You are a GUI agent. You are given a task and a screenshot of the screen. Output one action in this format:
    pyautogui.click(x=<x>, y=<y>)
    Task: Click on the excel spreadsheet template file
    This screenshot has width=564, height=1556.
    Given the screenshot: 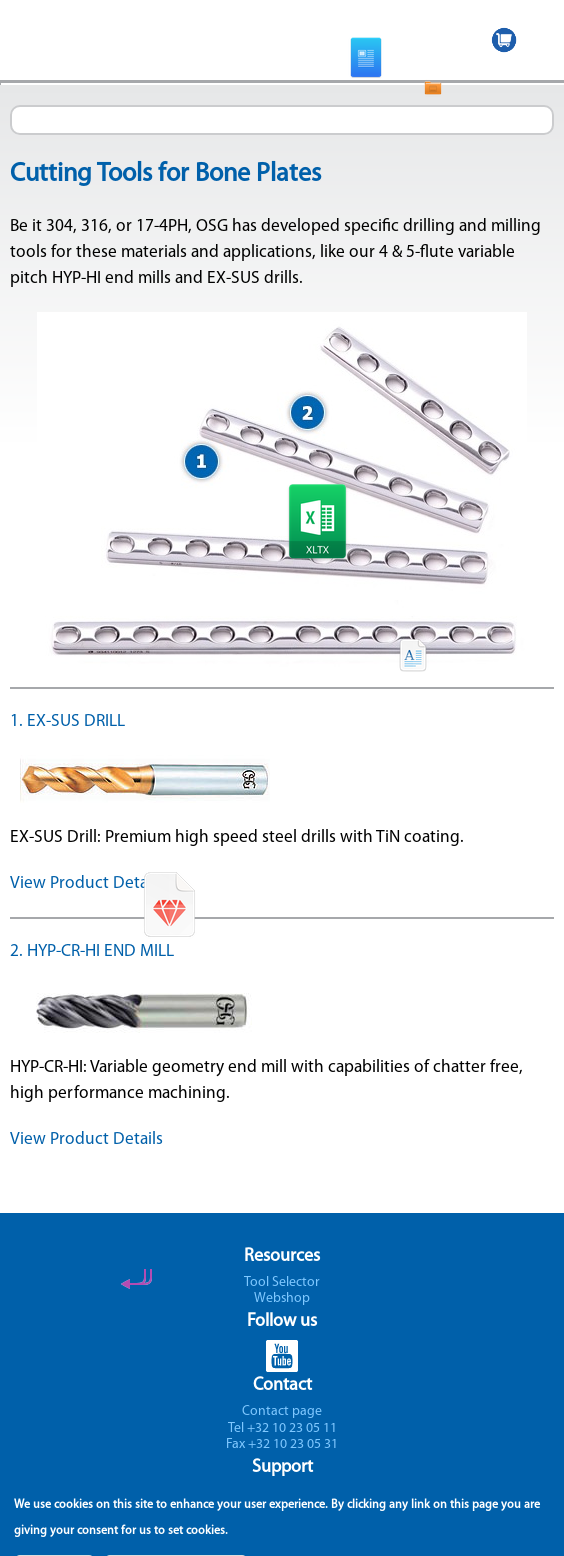 What is the action you would take?
    pyautogui.click(x=317, y=522)
    